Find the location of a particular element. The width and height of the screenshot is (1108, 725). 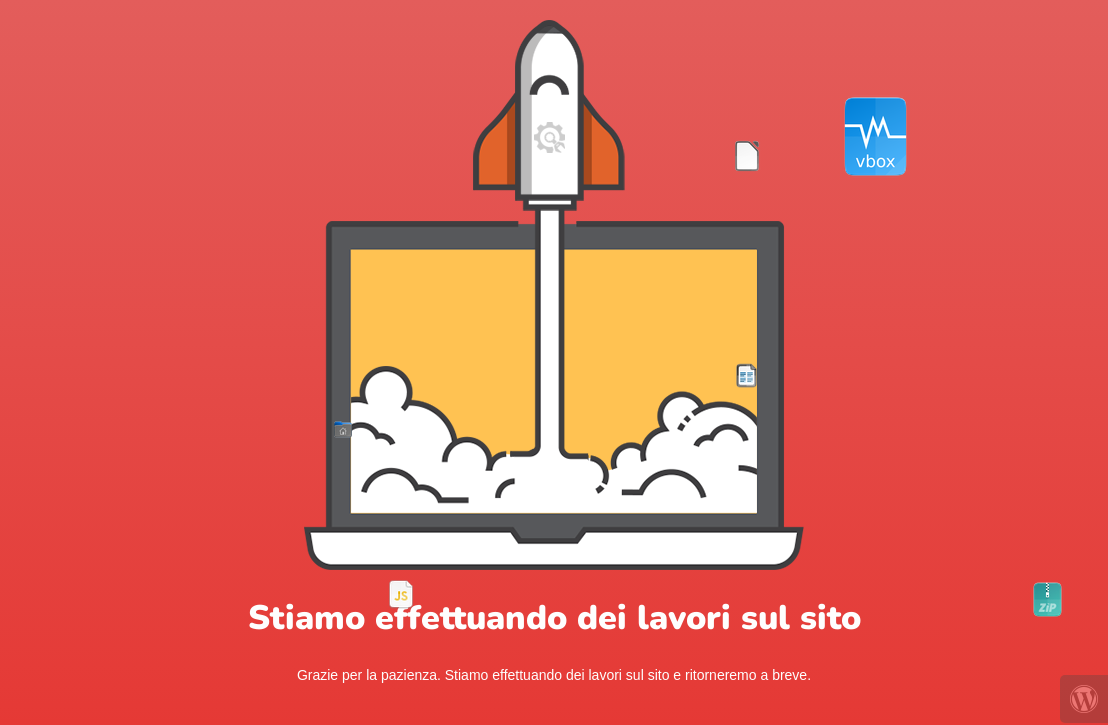

a javascript file in the file system is located at coordinates (401, 594).